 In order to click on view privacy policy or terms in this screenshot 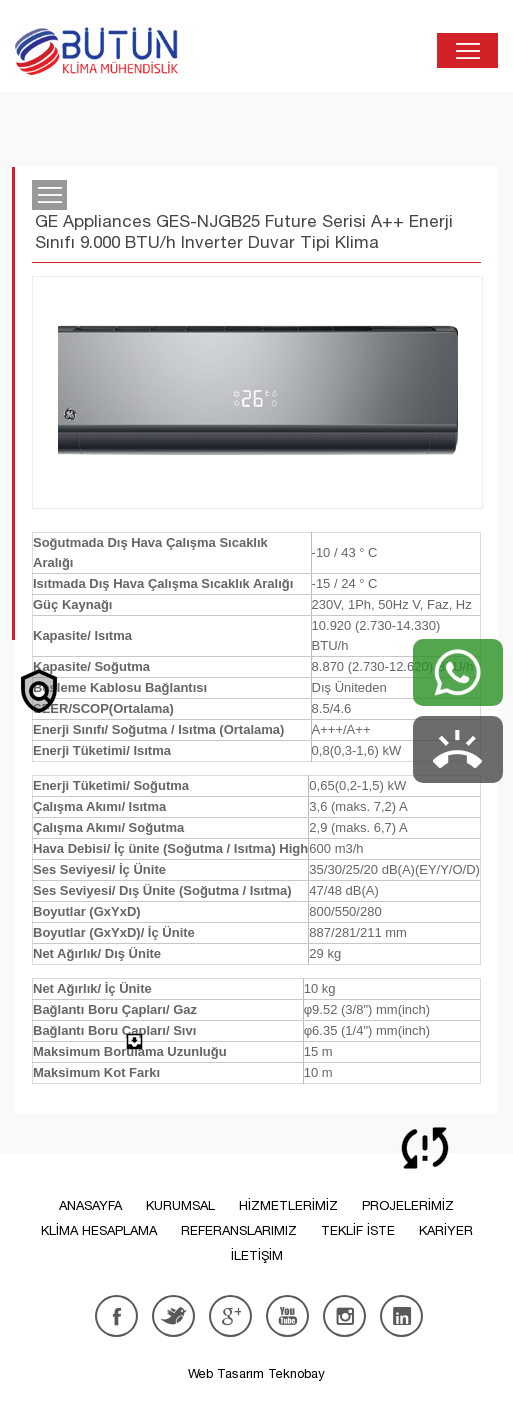, I will do `click(39, 691)`.